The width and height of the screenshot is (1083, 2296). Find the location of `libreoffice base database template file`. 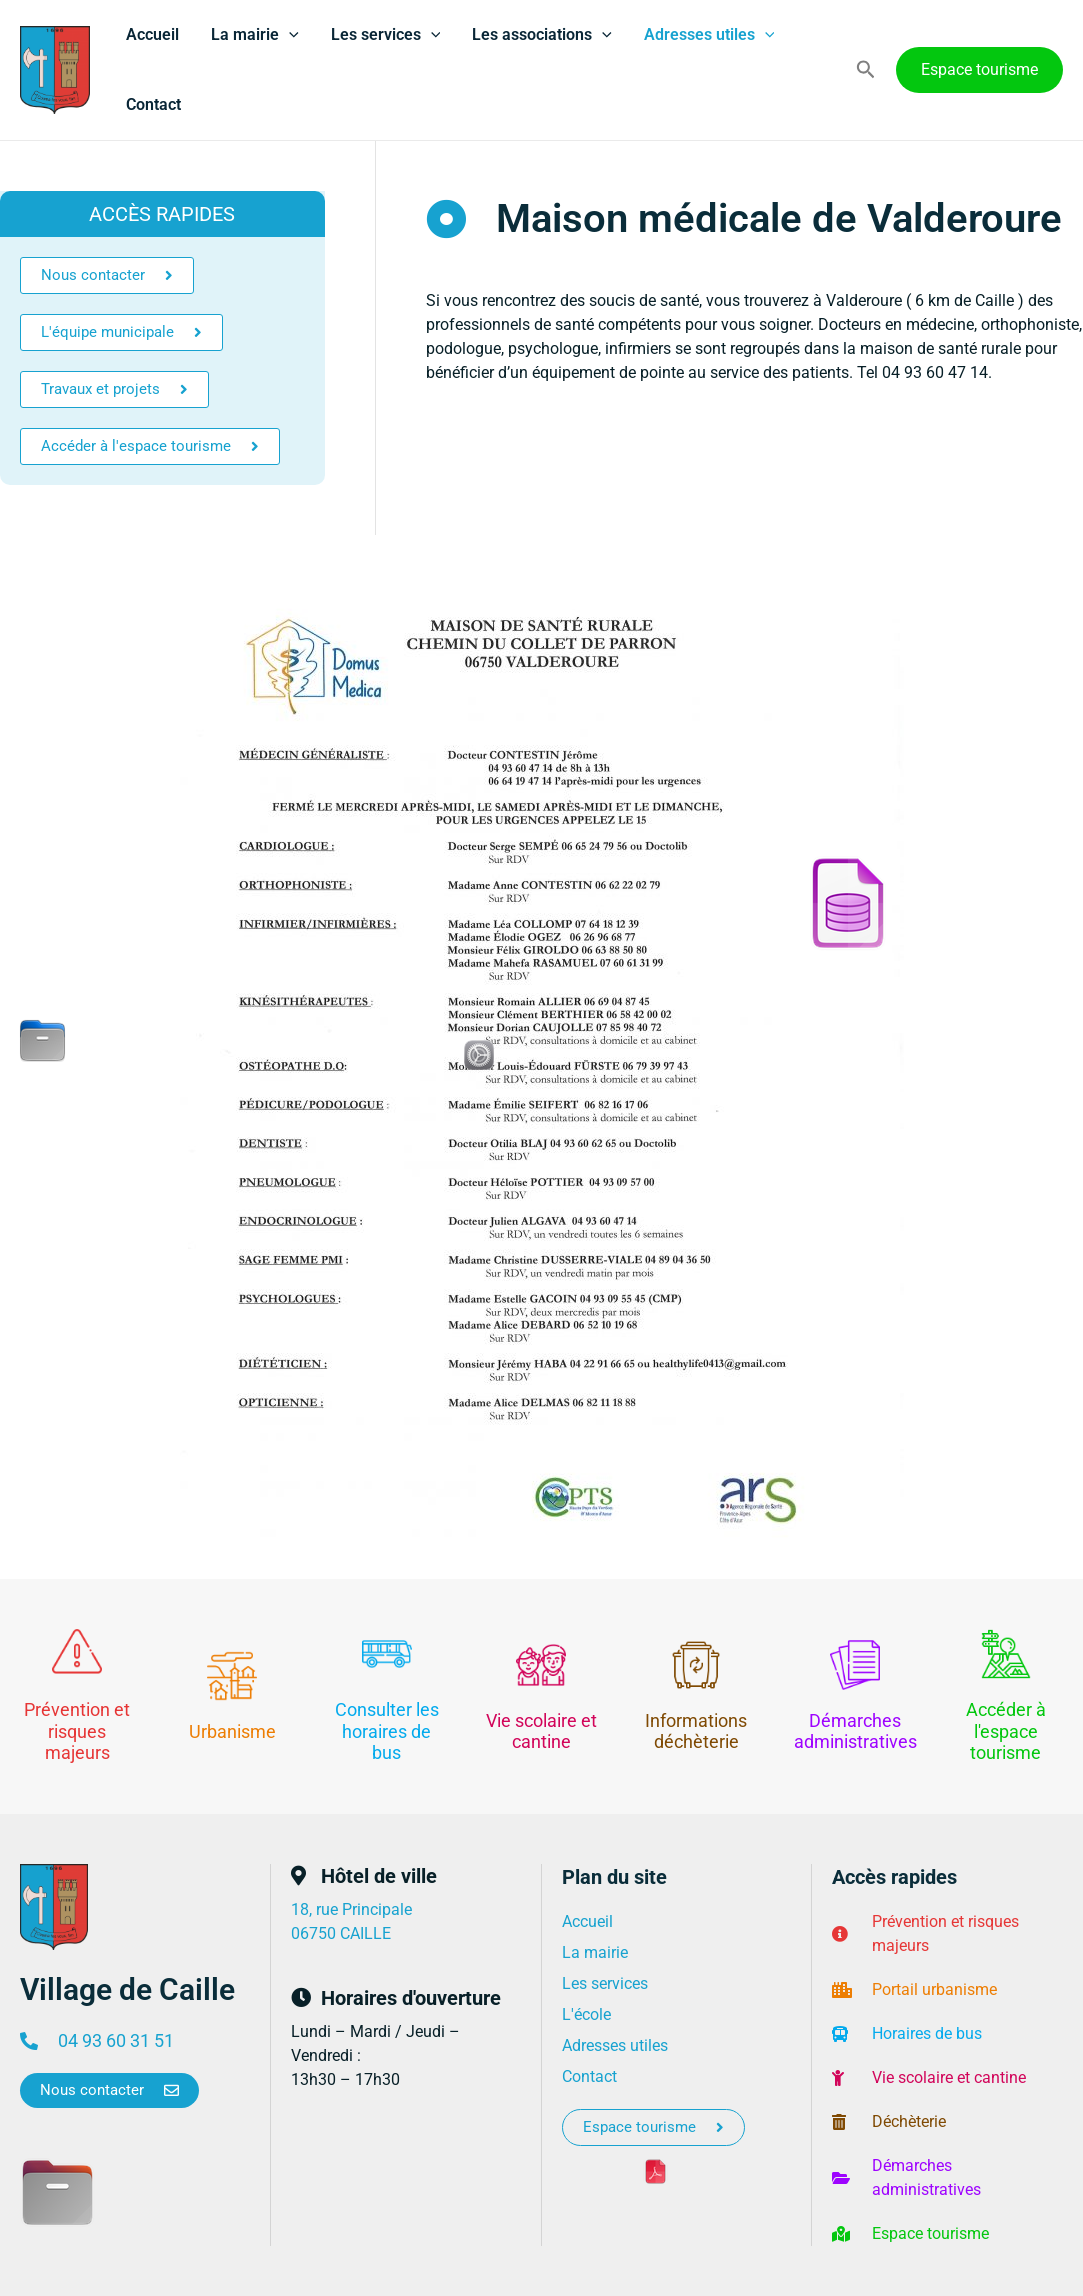

libreoffice base database template file is located at coordinates (848, 903).